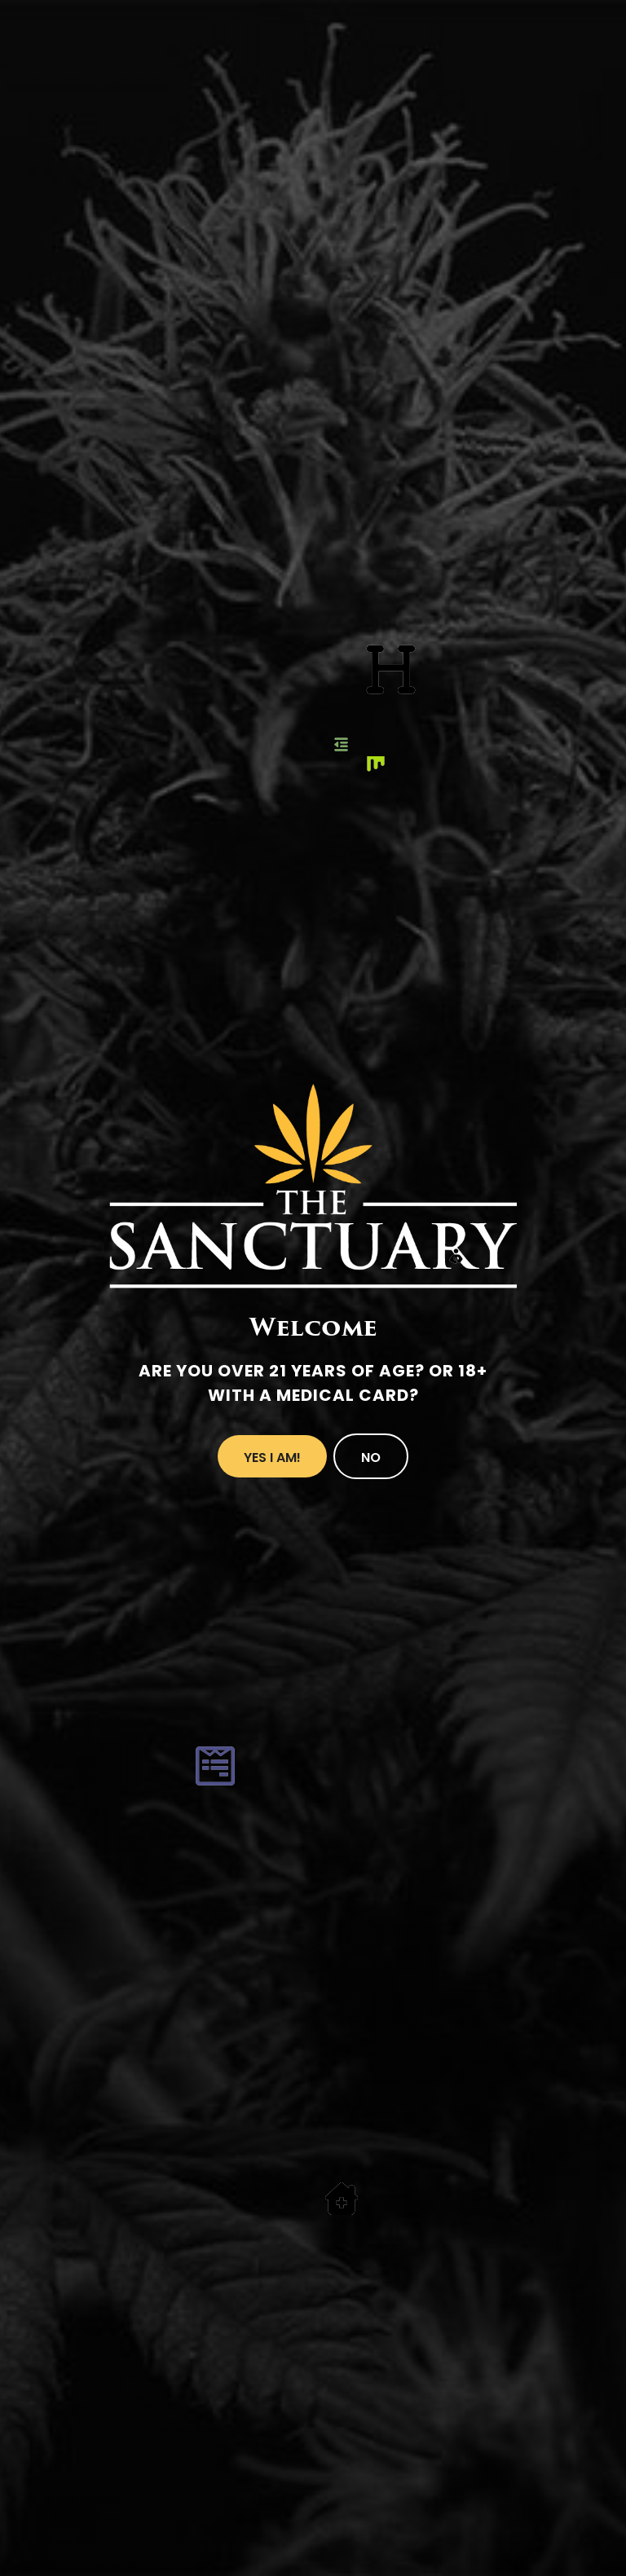  What do you see at coordinates (215, 1766) in the screenshot?
I see `WPForms plugin logo` at bounding box center [215, 1766].